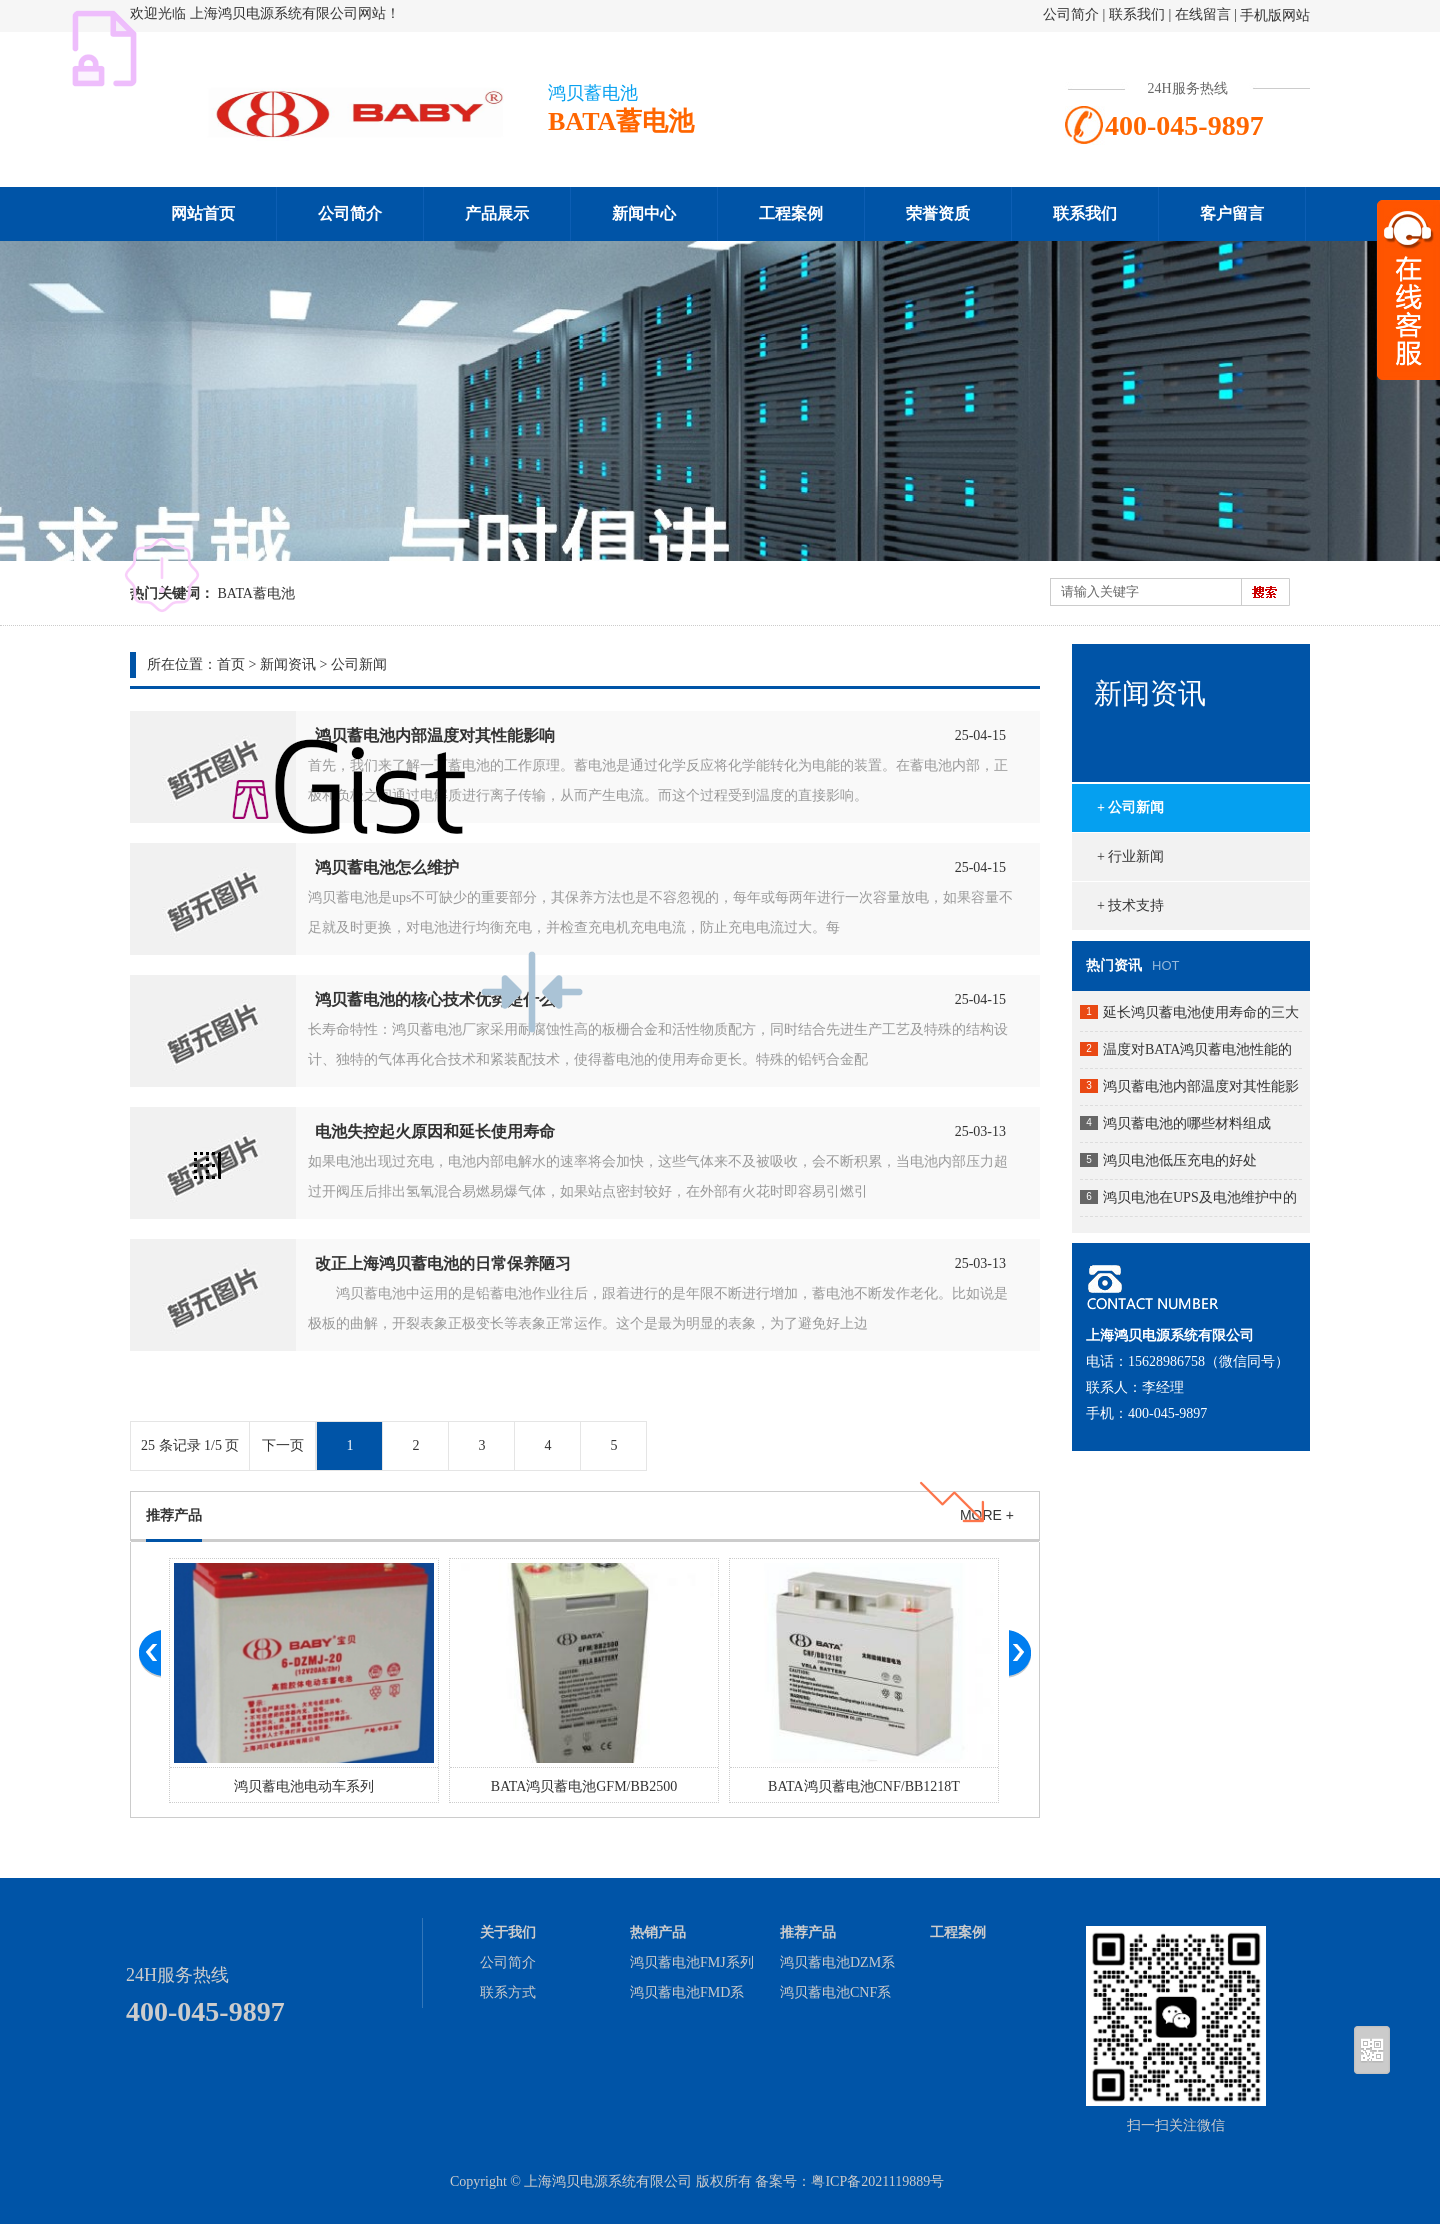 The height and width of the screenshot is (2224, 1440). What do you see at coordinates (162, 575) in the screenshot?
I see `indicates a warning or important notice` at bounding box center [162, 575].